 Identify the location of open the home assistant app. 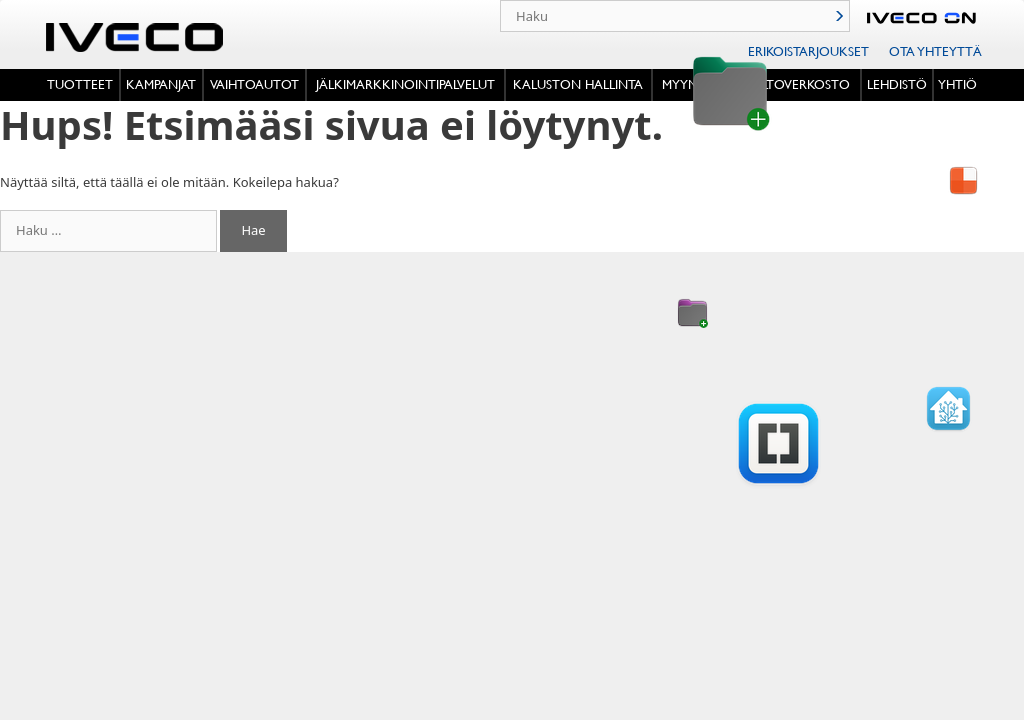
(948, 408).